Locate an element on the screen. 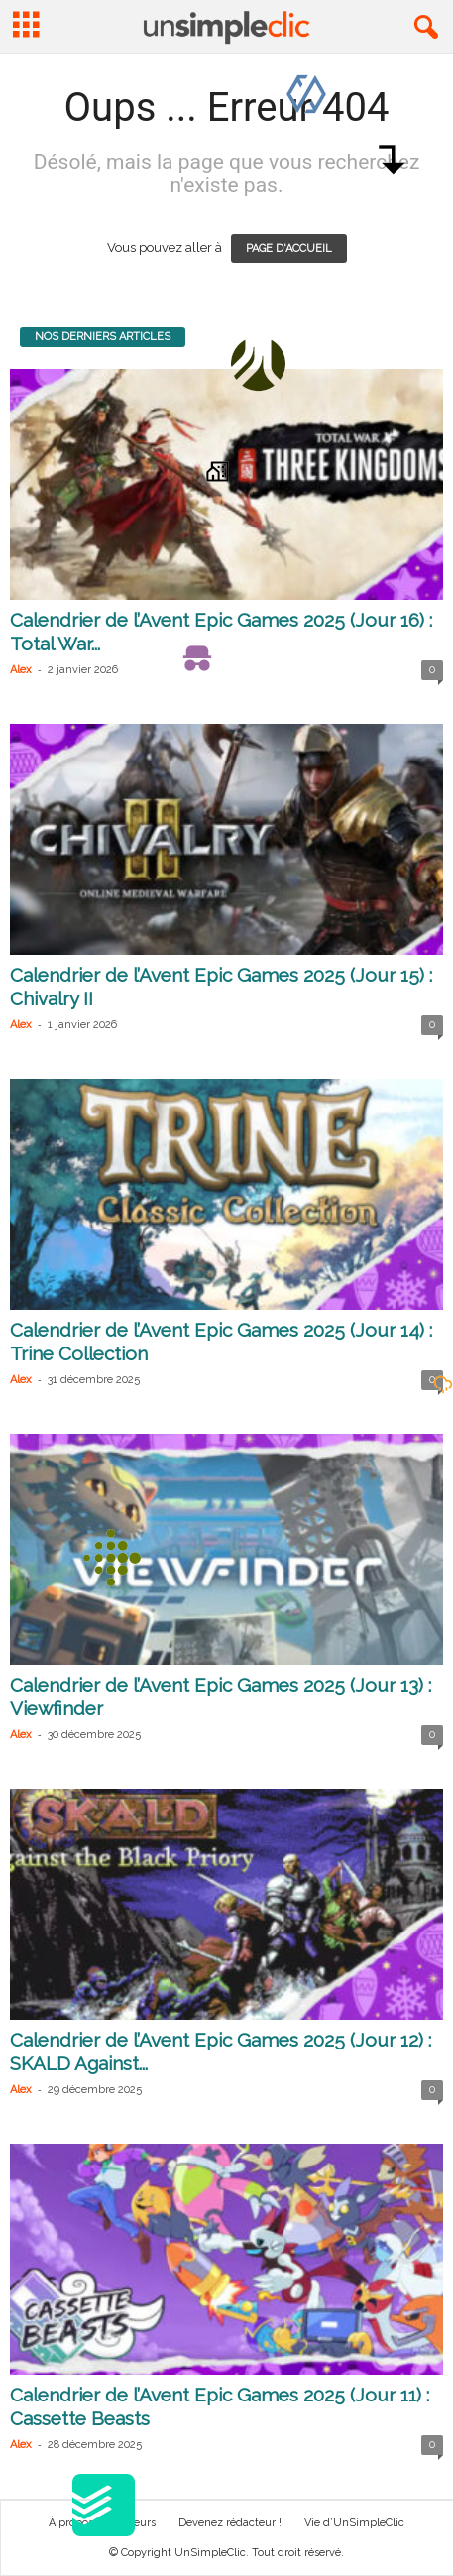 This screenshot has width=453, height=2576. indicates rainy or showery weather conditions is located at coordinates (443, 1384).